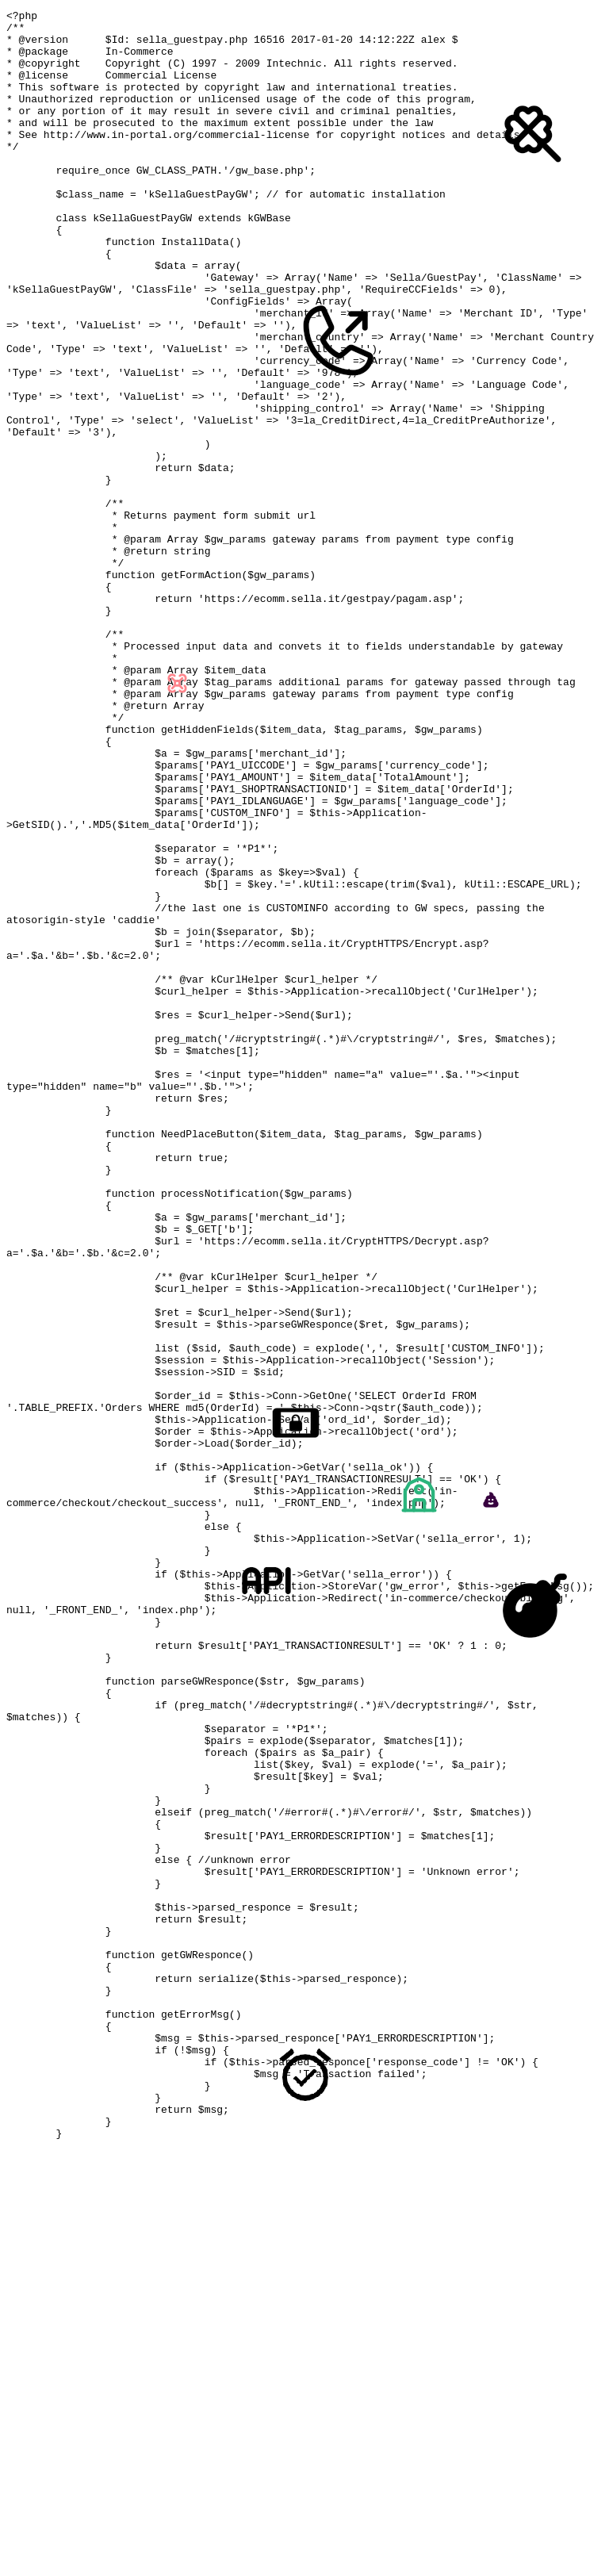 This screenshot has width=609, height=2576. I want to click on lock screen in landscape orientation, so click(296, 1423).